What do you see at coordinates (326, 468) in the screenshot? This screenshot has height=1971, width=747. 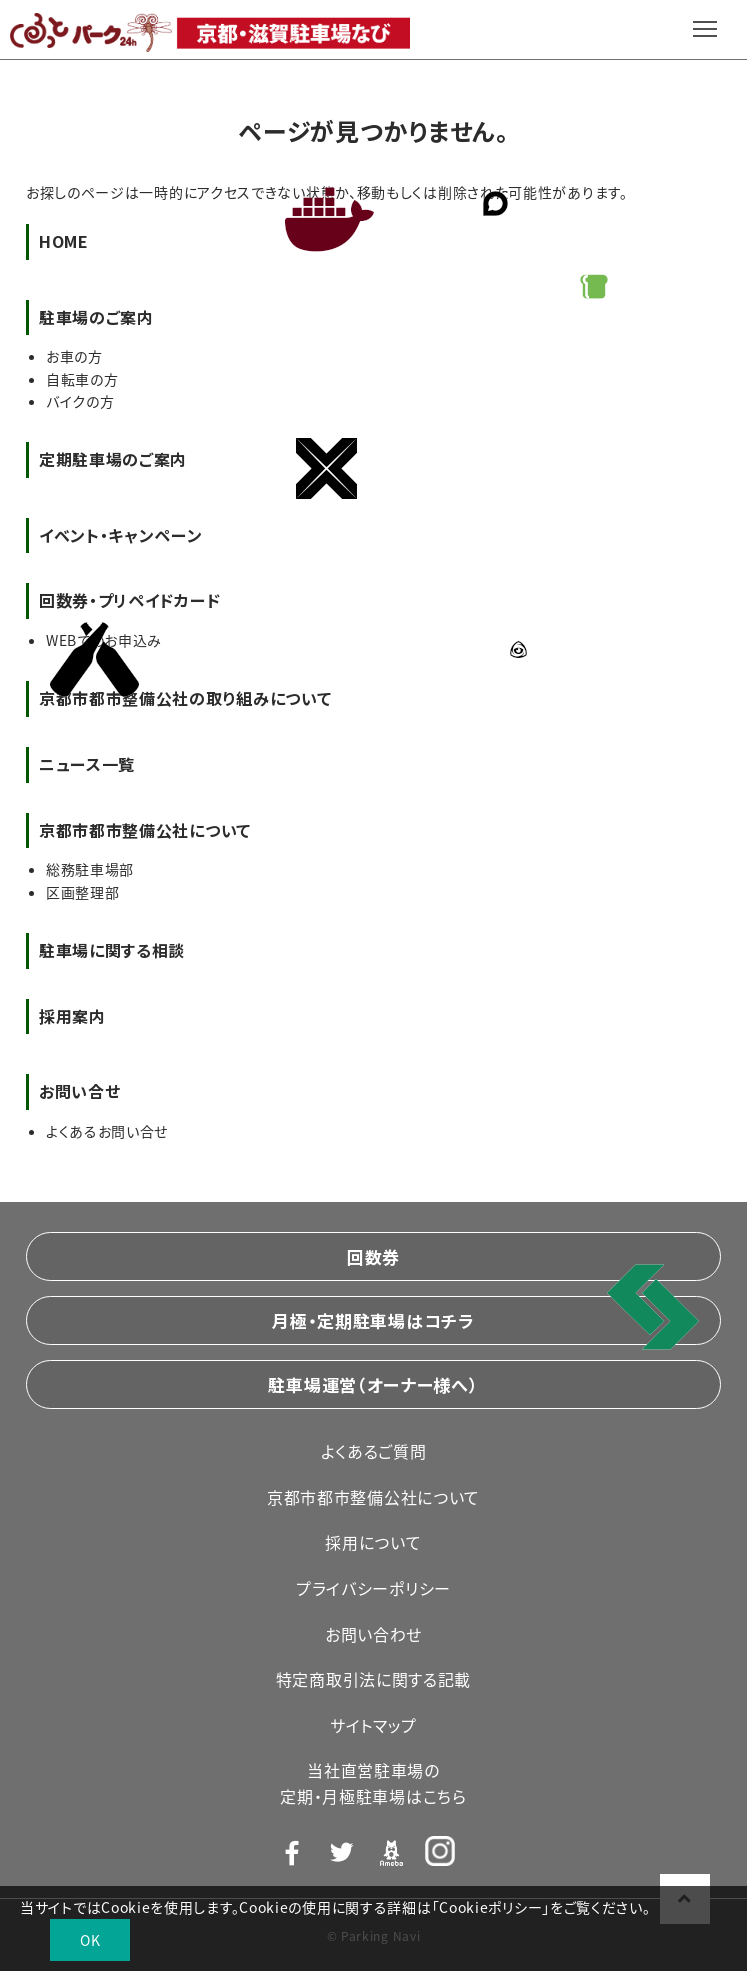 I see `visx data visualization library logo` at bounding box center [326, 468].